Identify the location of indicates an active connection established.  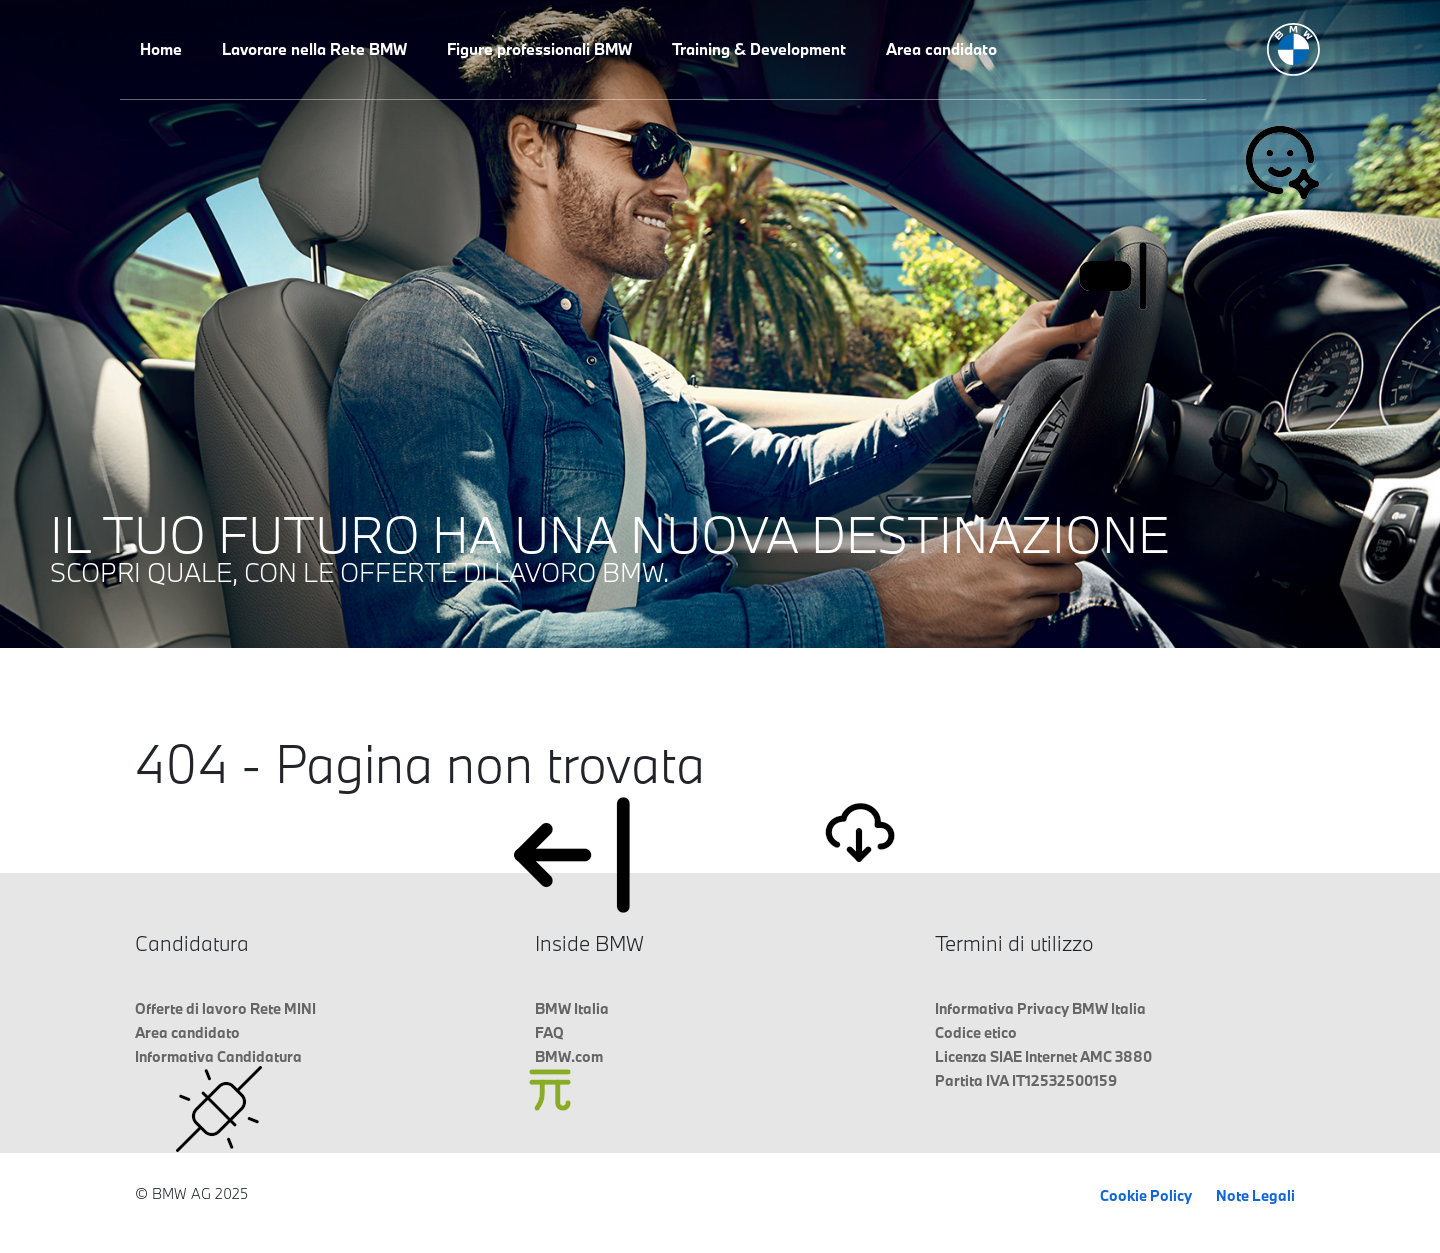
(219, 1109).